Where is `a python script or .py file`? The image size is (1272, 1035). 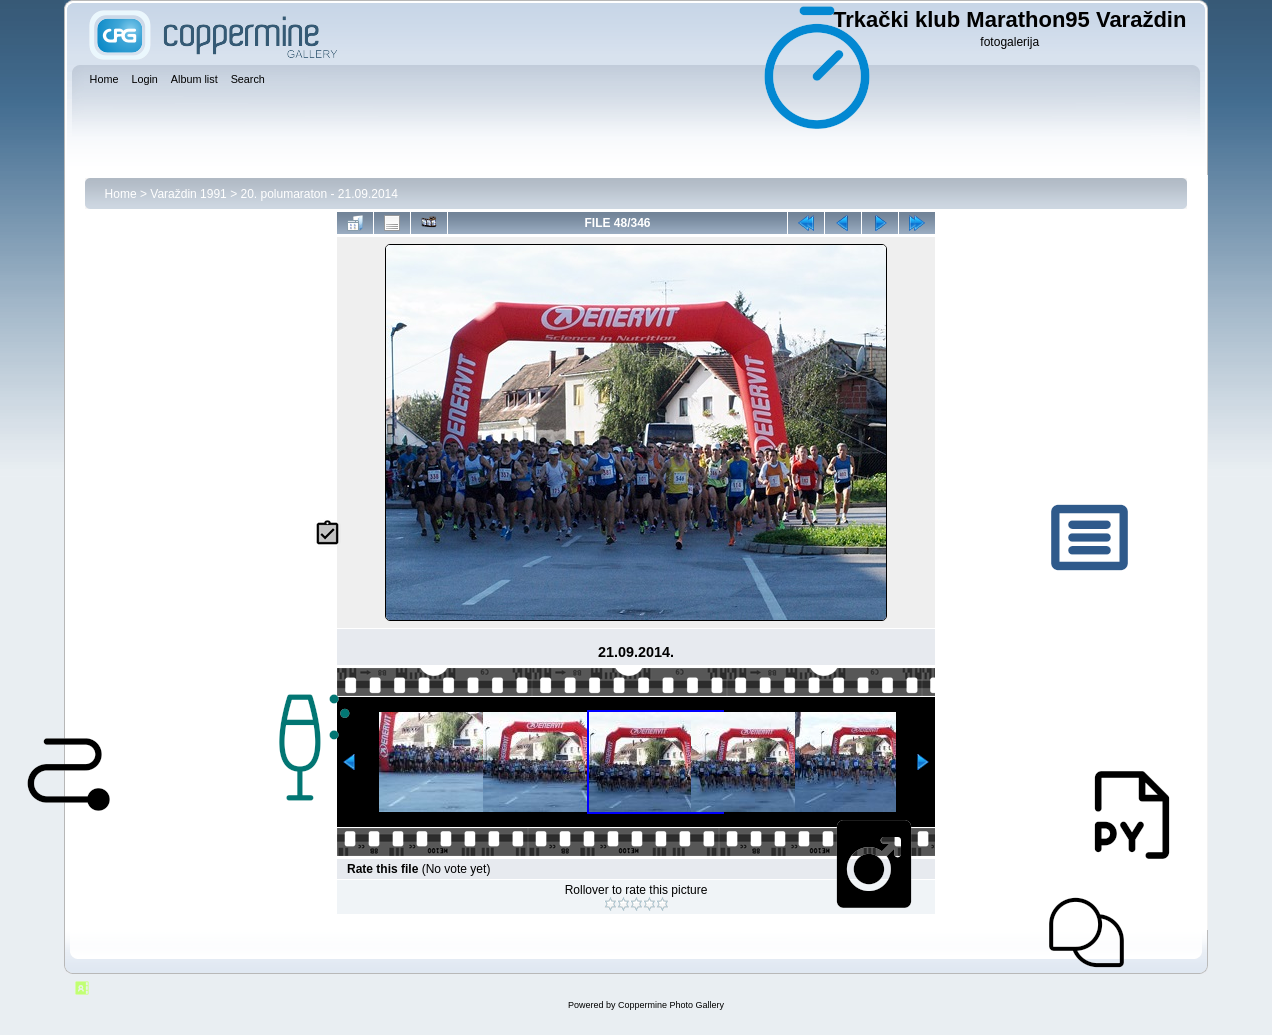
a python script or .py file is located at coordinates (1132, 815).